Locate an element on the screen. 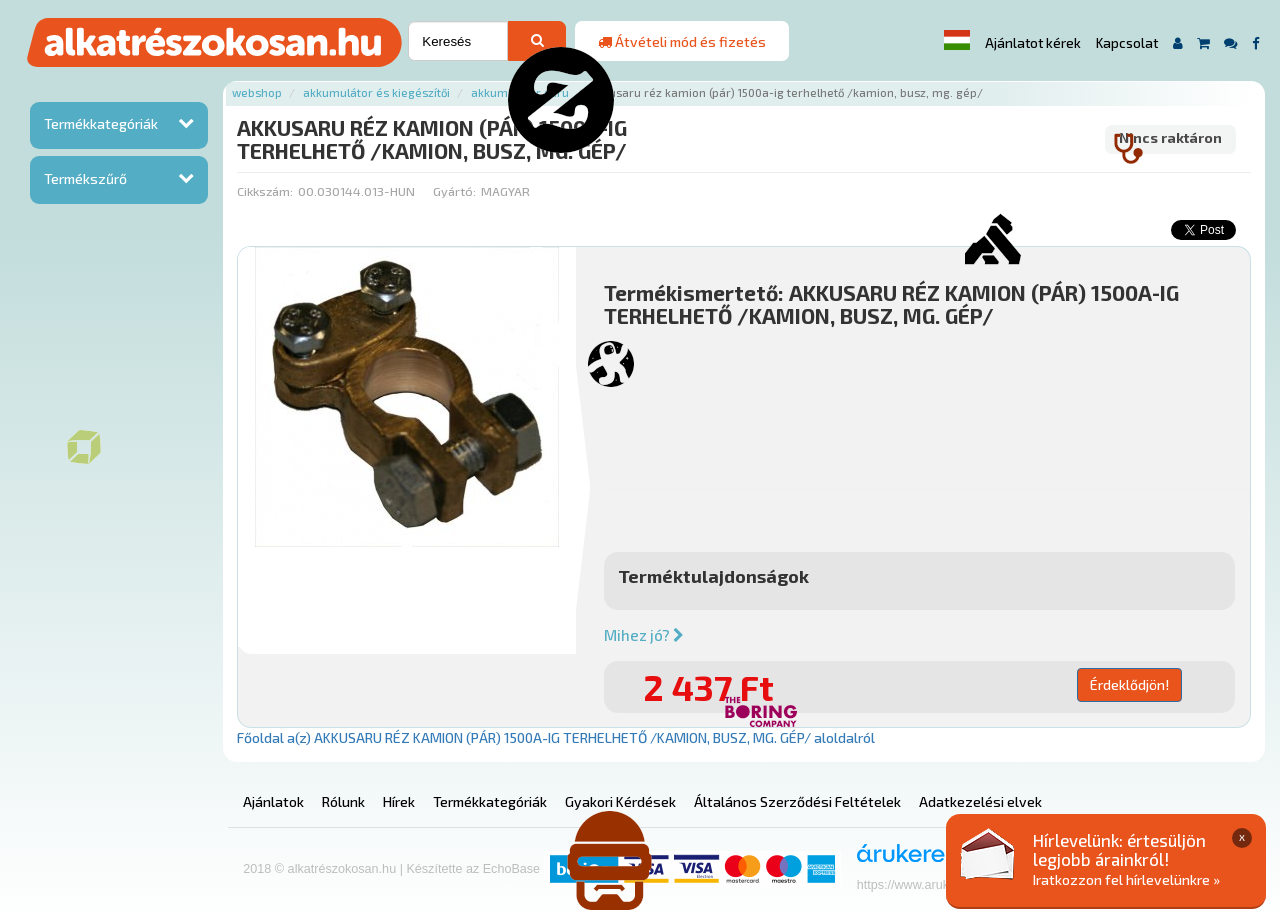  rubocop ruby code linter logo is located at coordinates (609, 860).